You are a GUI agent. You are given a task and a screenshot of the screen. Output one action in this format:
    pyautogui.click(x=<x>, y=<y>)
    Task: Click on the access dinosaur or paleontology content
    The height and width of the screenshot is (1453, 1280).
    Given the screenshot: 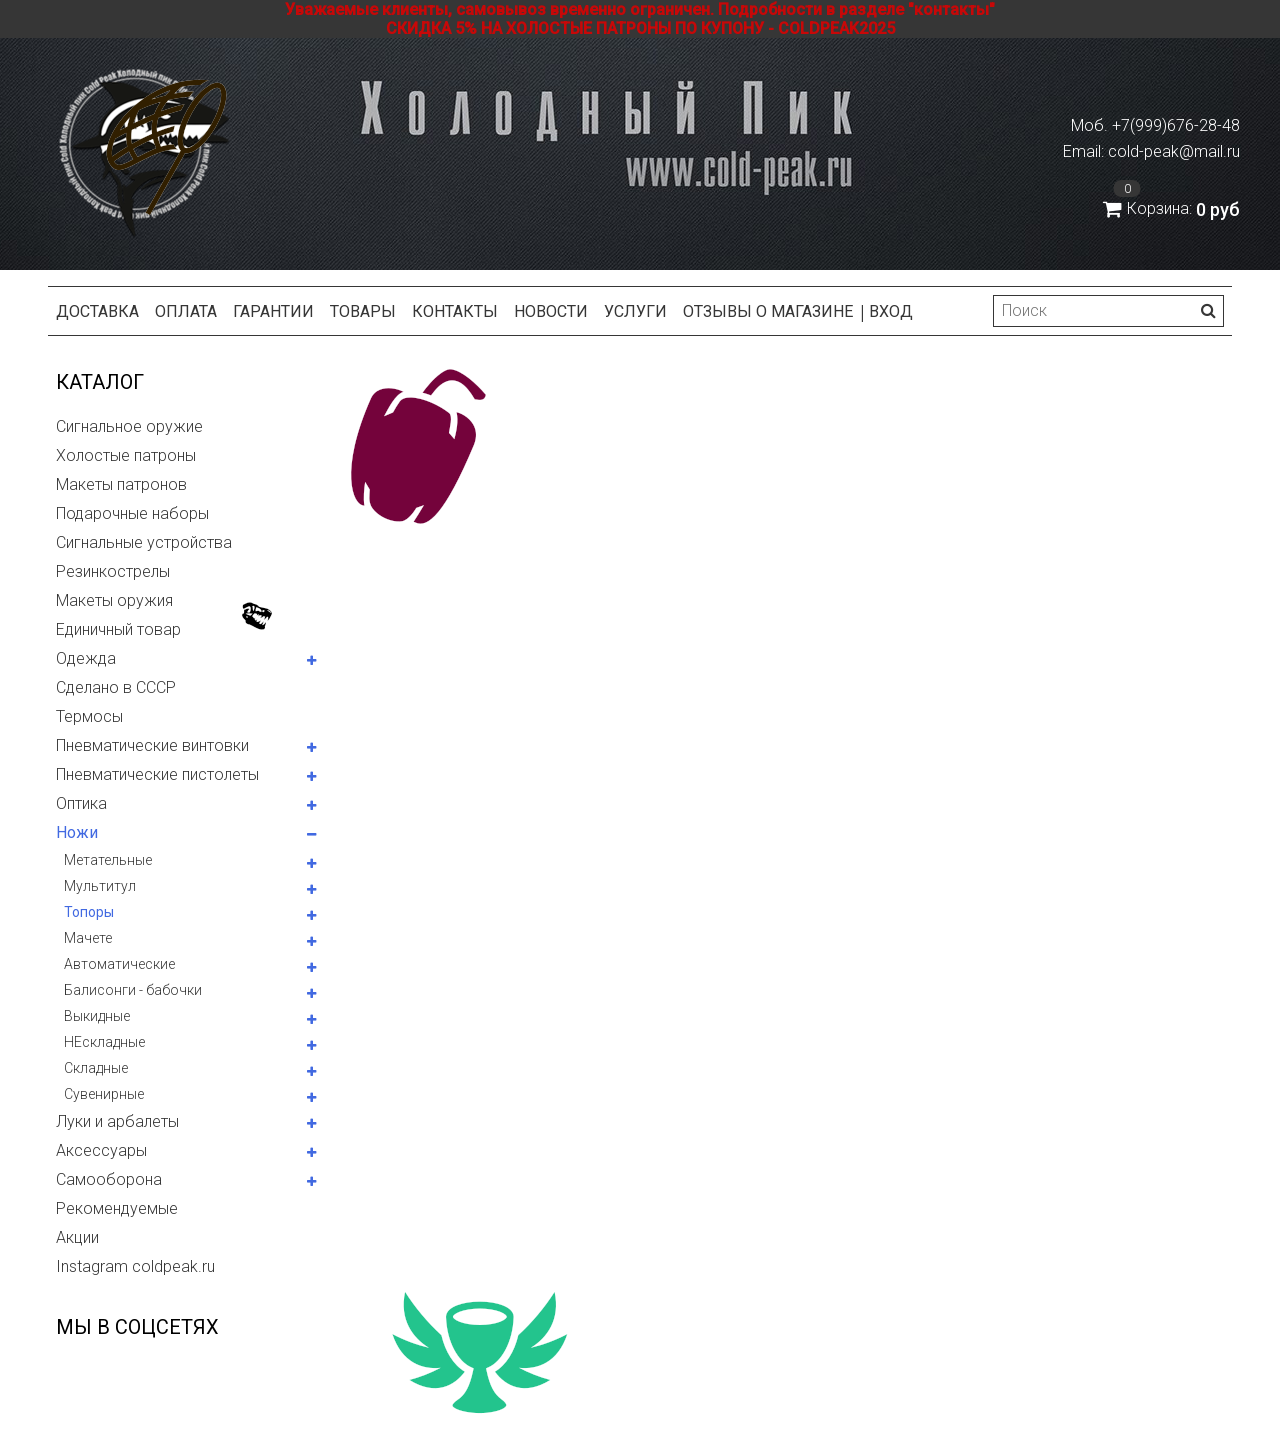 What is the action you would take?
    pyautogui.click(x=257, y=616)
    